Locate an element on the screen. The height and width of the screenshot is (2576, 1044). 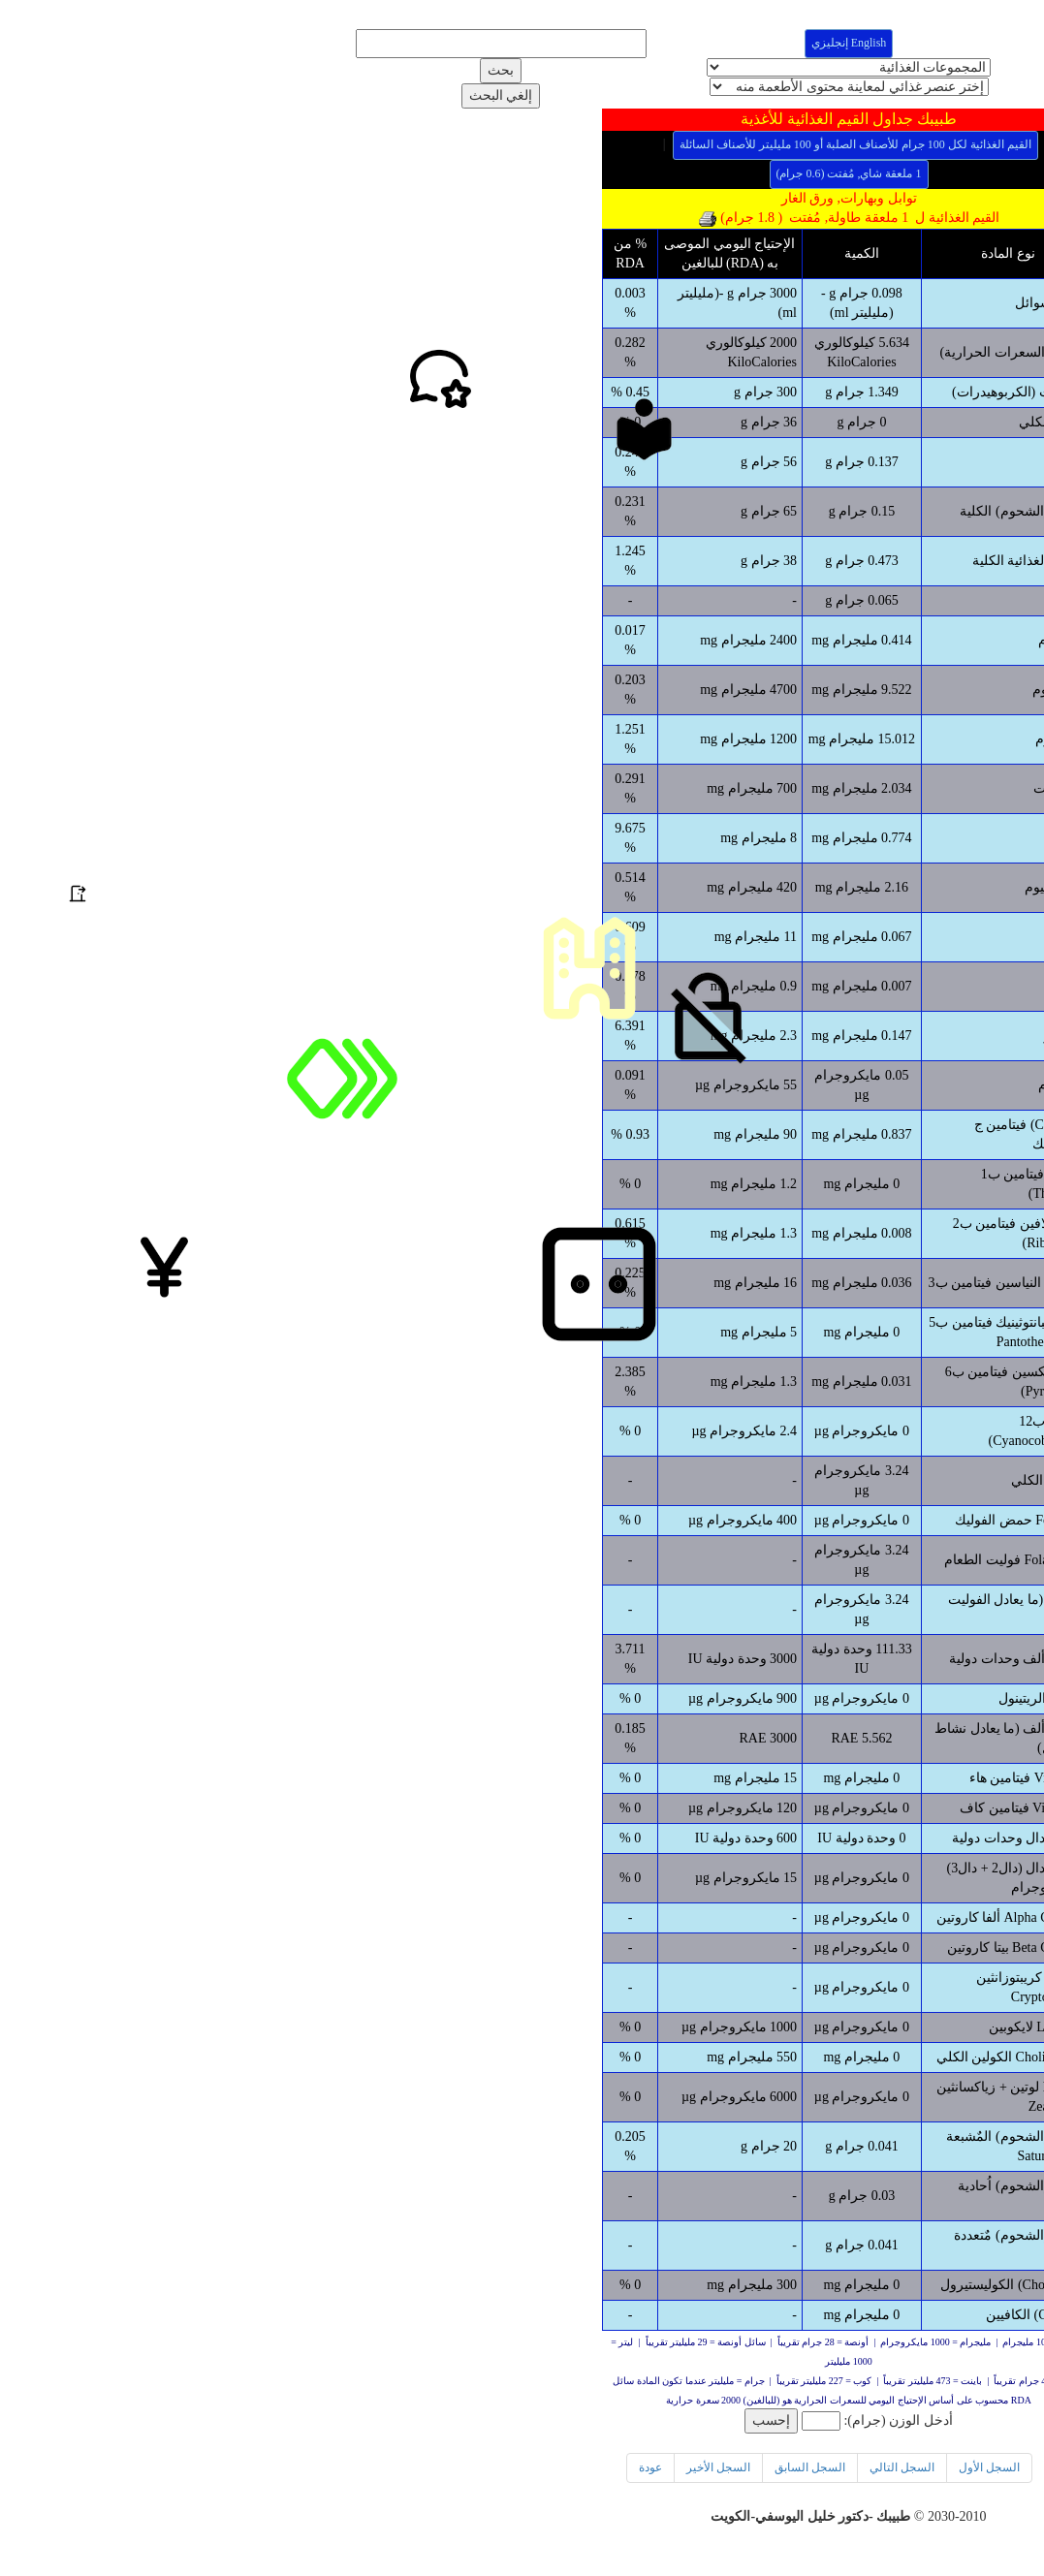
access fortress or castle-related content is located at coordinates (589, 968).